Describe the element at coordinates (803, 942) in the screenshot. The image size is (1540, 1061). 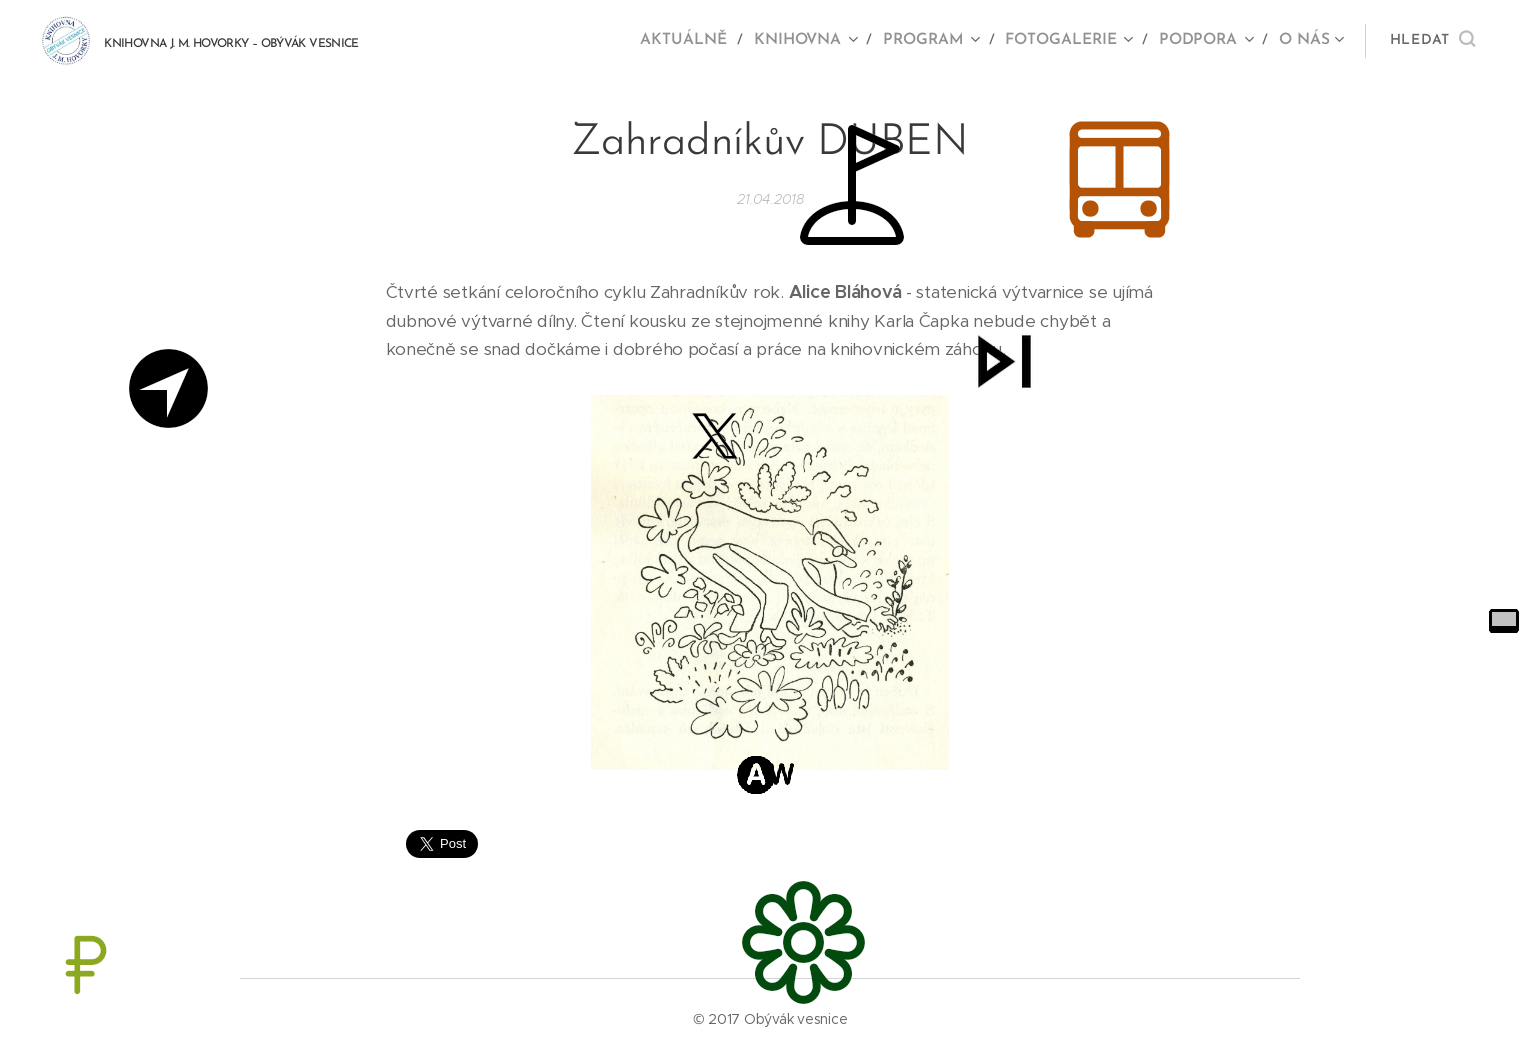
I see `access garden or plant care features` at that location.